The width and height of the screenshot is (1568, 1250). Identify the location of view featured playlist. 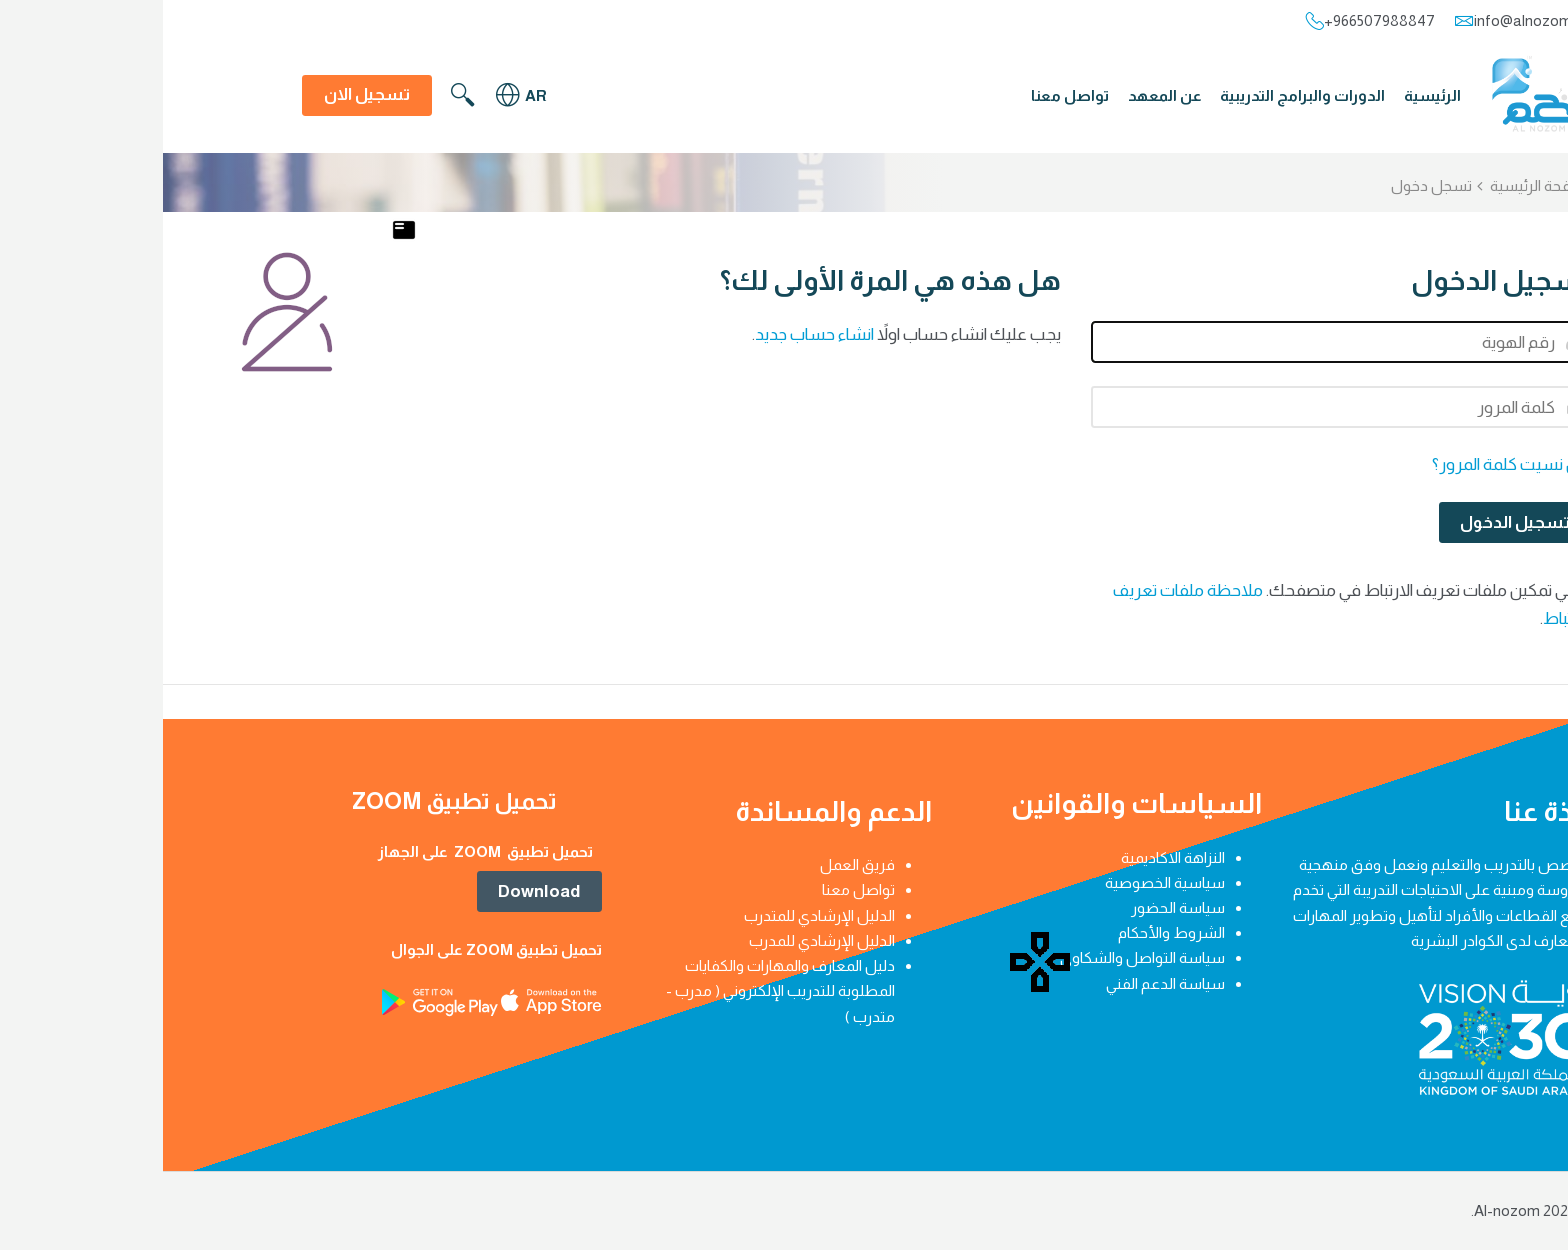
(404, 230).